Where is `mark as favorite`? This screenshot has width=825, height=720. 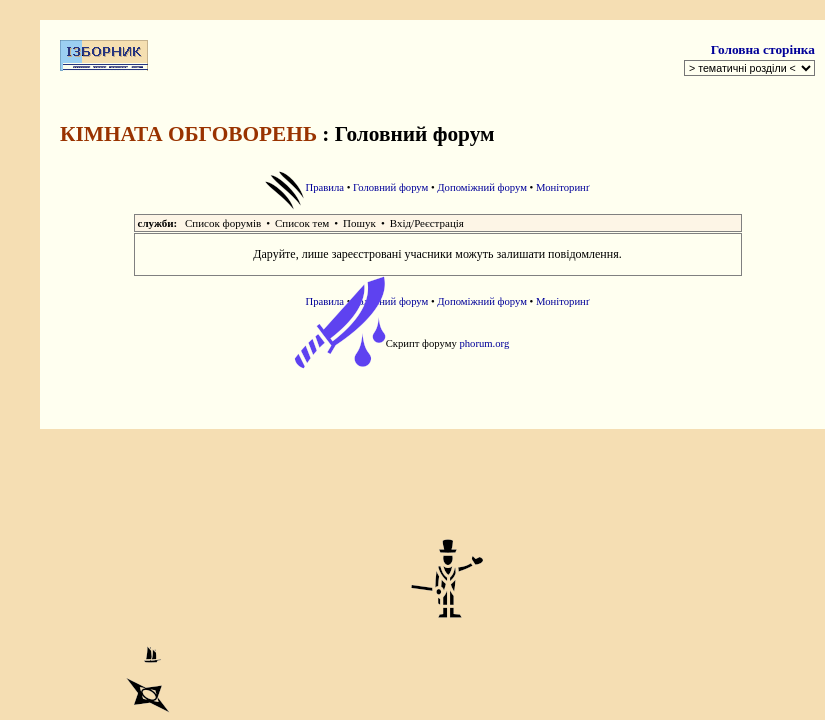
mark as favorite is located at coordinates (148, 695).